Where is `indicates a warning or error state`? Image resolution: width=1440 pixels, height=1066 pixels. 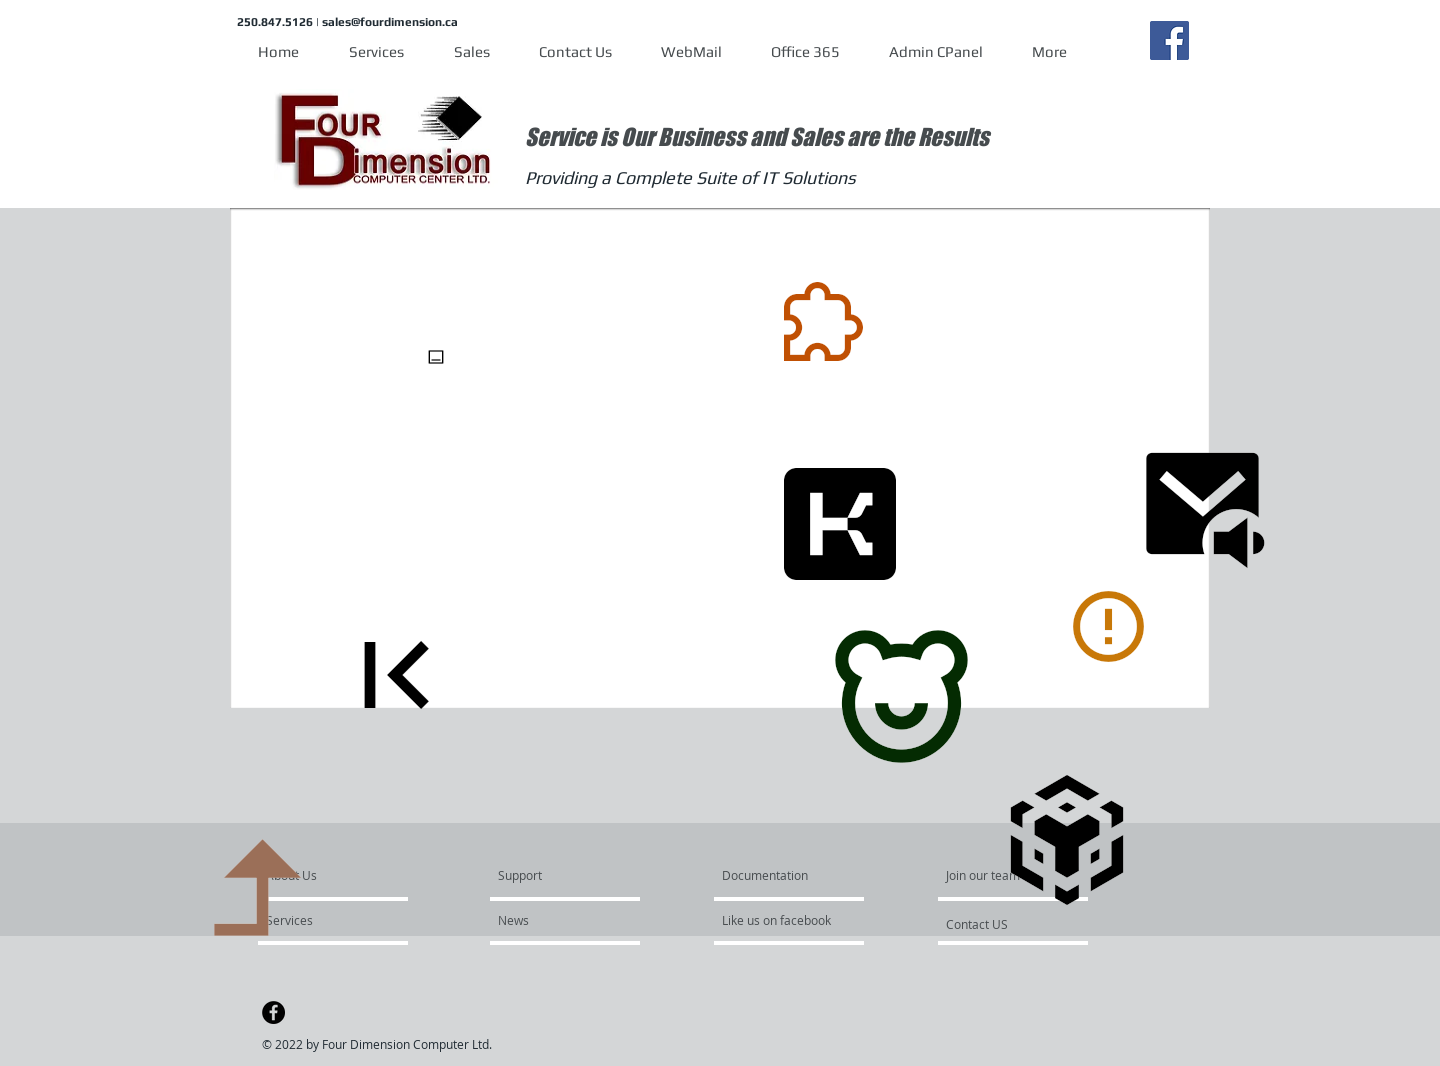 indicates a warning or error state is located at coordinates (1108, 626).